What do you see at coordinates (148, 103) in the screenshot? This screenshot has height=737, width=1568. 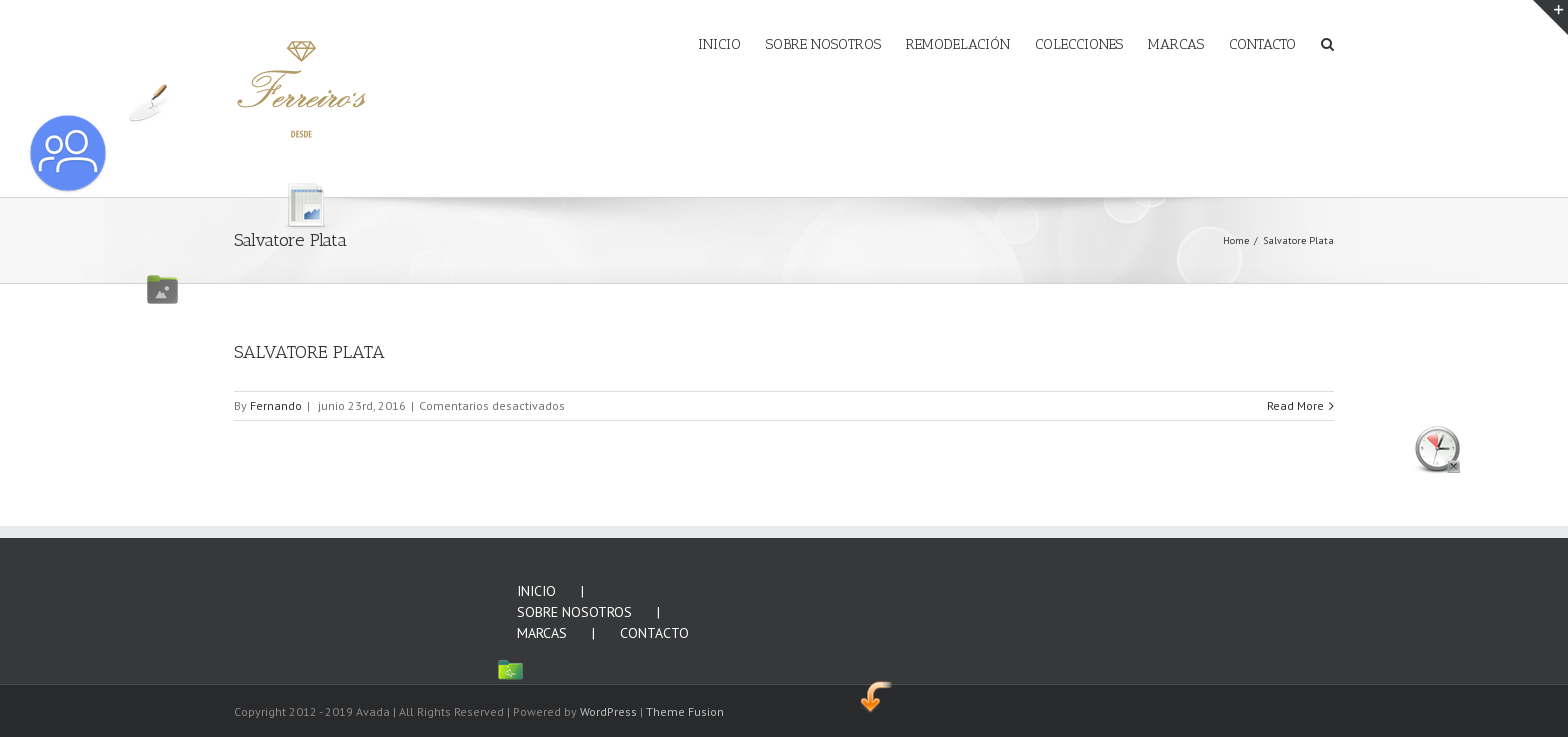 I see `access development tools and programming applications` at bounding box center [148, 103].